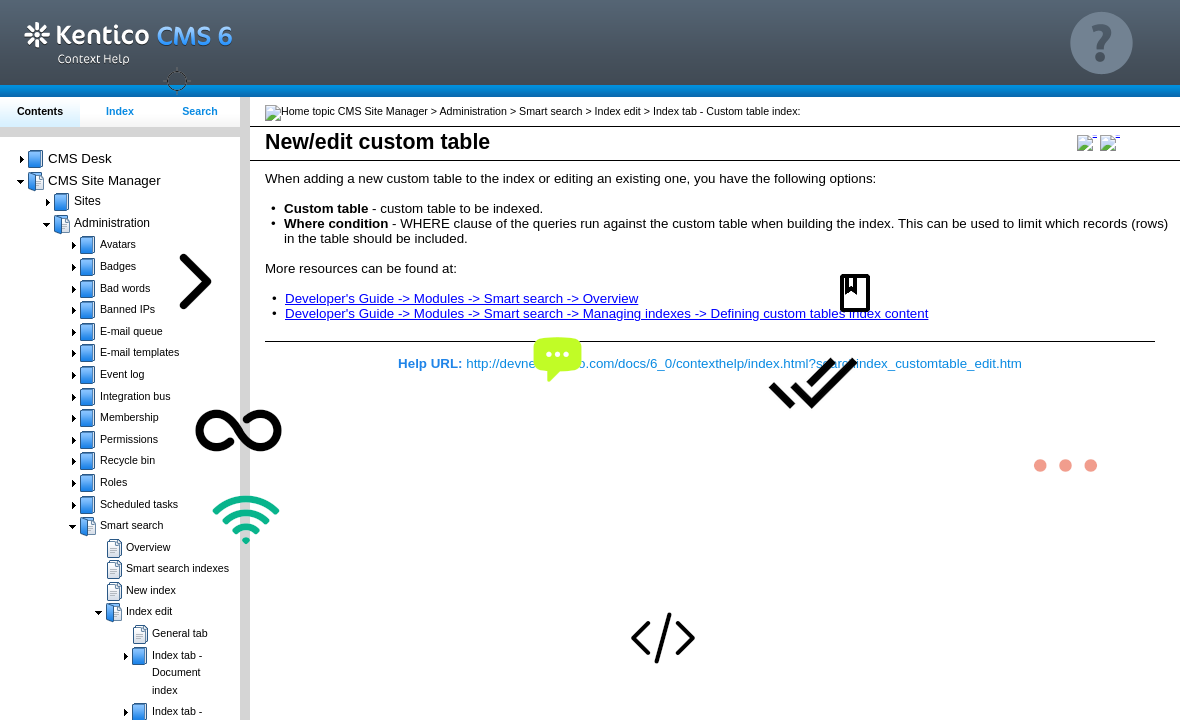 The height and width of the screenshot is (720, 1180). Describe the element at coordinates (177, 81) in the screenshot. I see `access current location` at that location.